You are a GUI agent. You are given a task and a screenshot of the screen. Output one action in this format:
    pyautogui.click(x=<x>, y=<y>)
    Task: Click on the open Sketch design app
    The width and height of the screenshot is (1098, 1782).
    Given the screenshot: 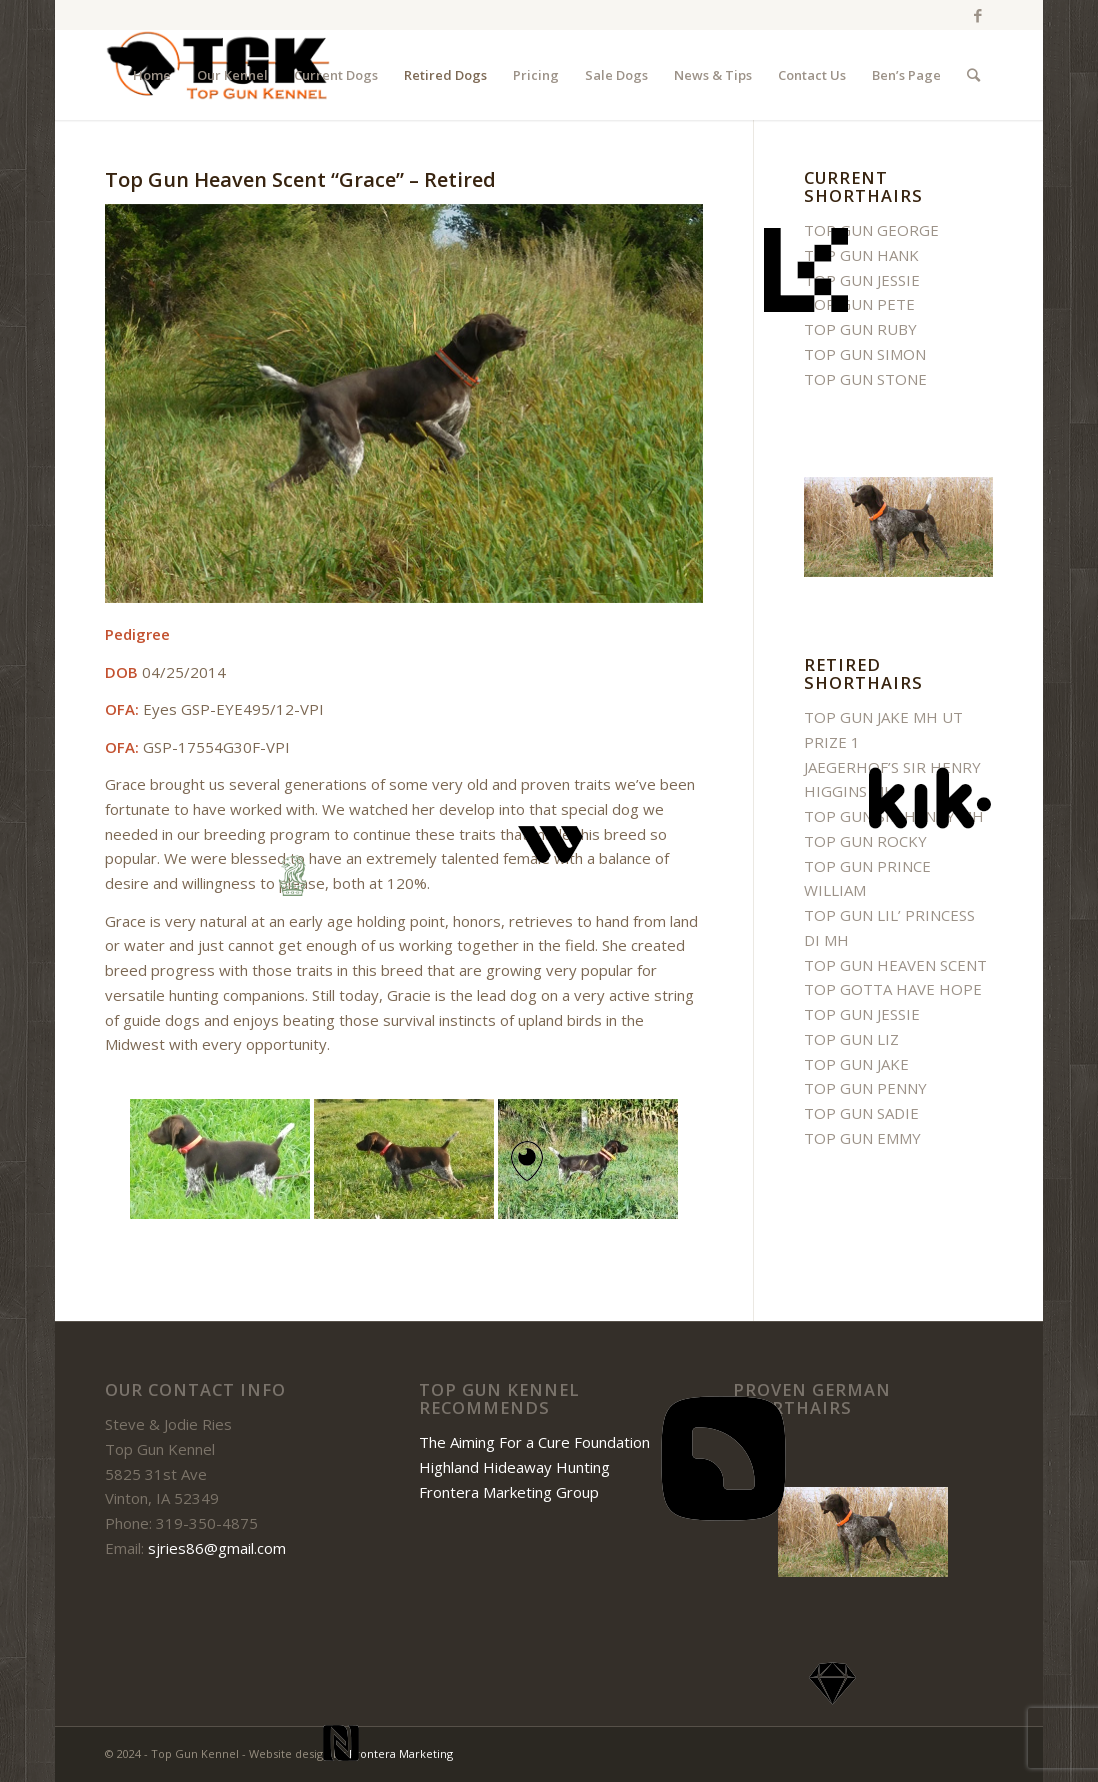 What is the action you would take?
    pyautogui.click(x=832, y=1683)
    